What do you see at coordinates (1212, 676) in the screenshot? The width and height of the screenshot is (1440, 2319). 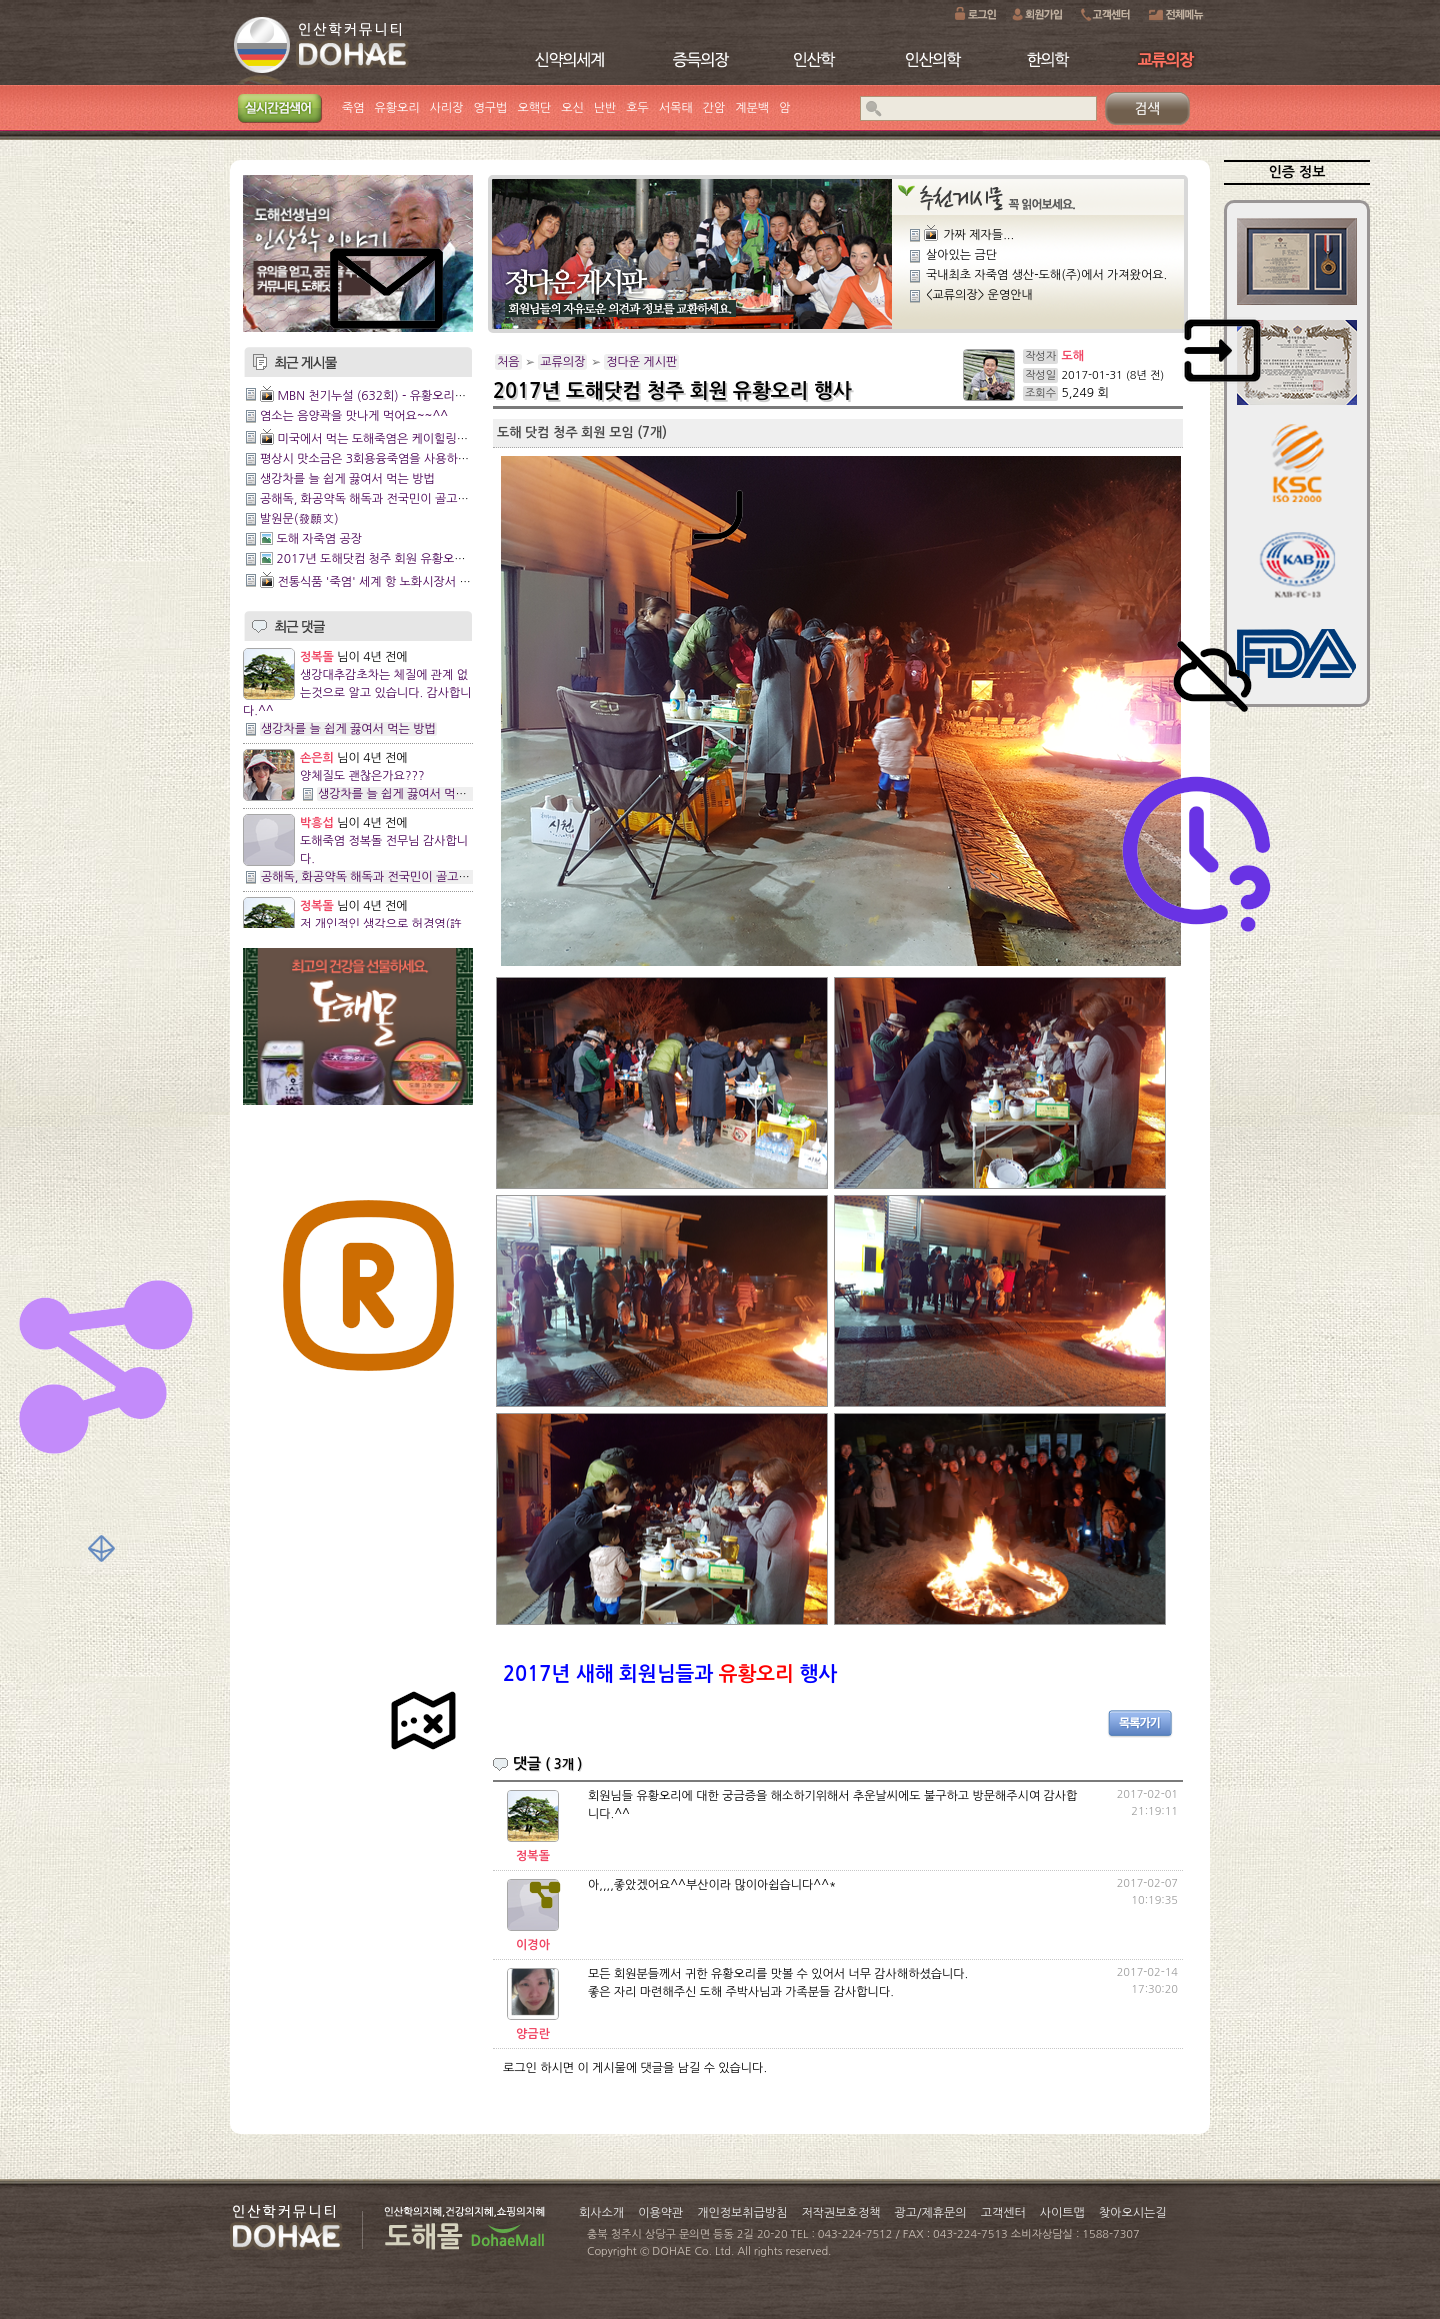 I see `cloud sync or storage is unavailable` at bounding box center [1212, 676].